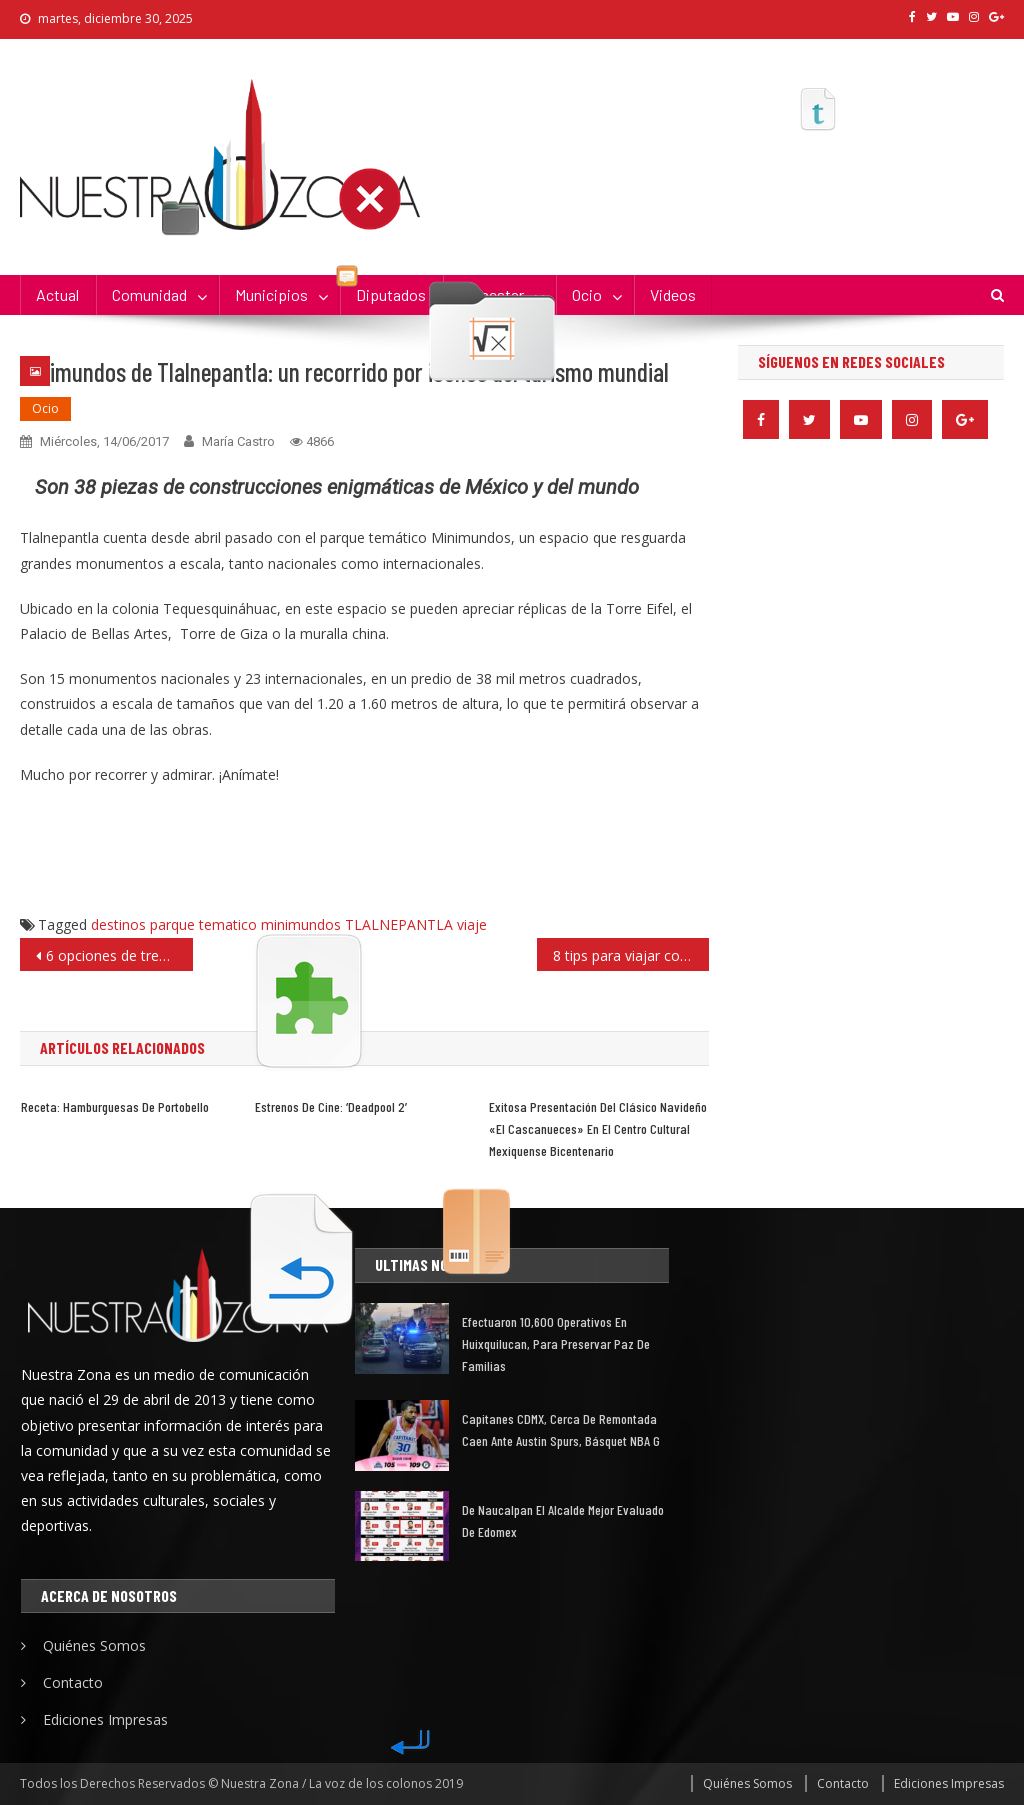  I want to click on folder containing LibreOffice Math formula files, so click(491, 334).